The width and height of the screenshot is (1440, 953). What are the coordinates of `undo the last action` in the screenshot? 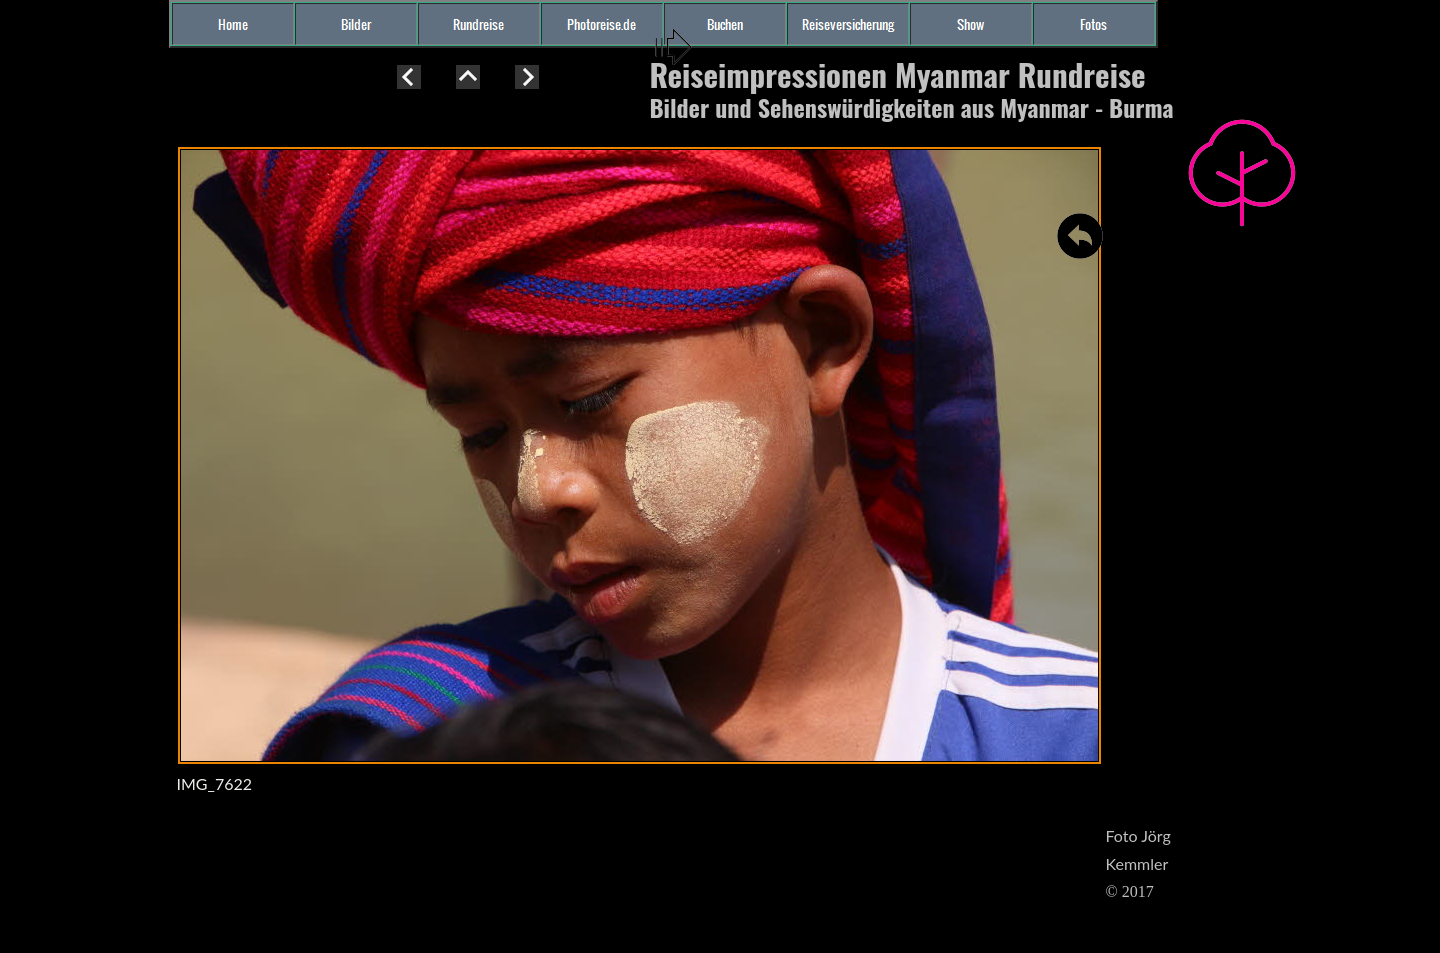 It's located at (1080, 236).